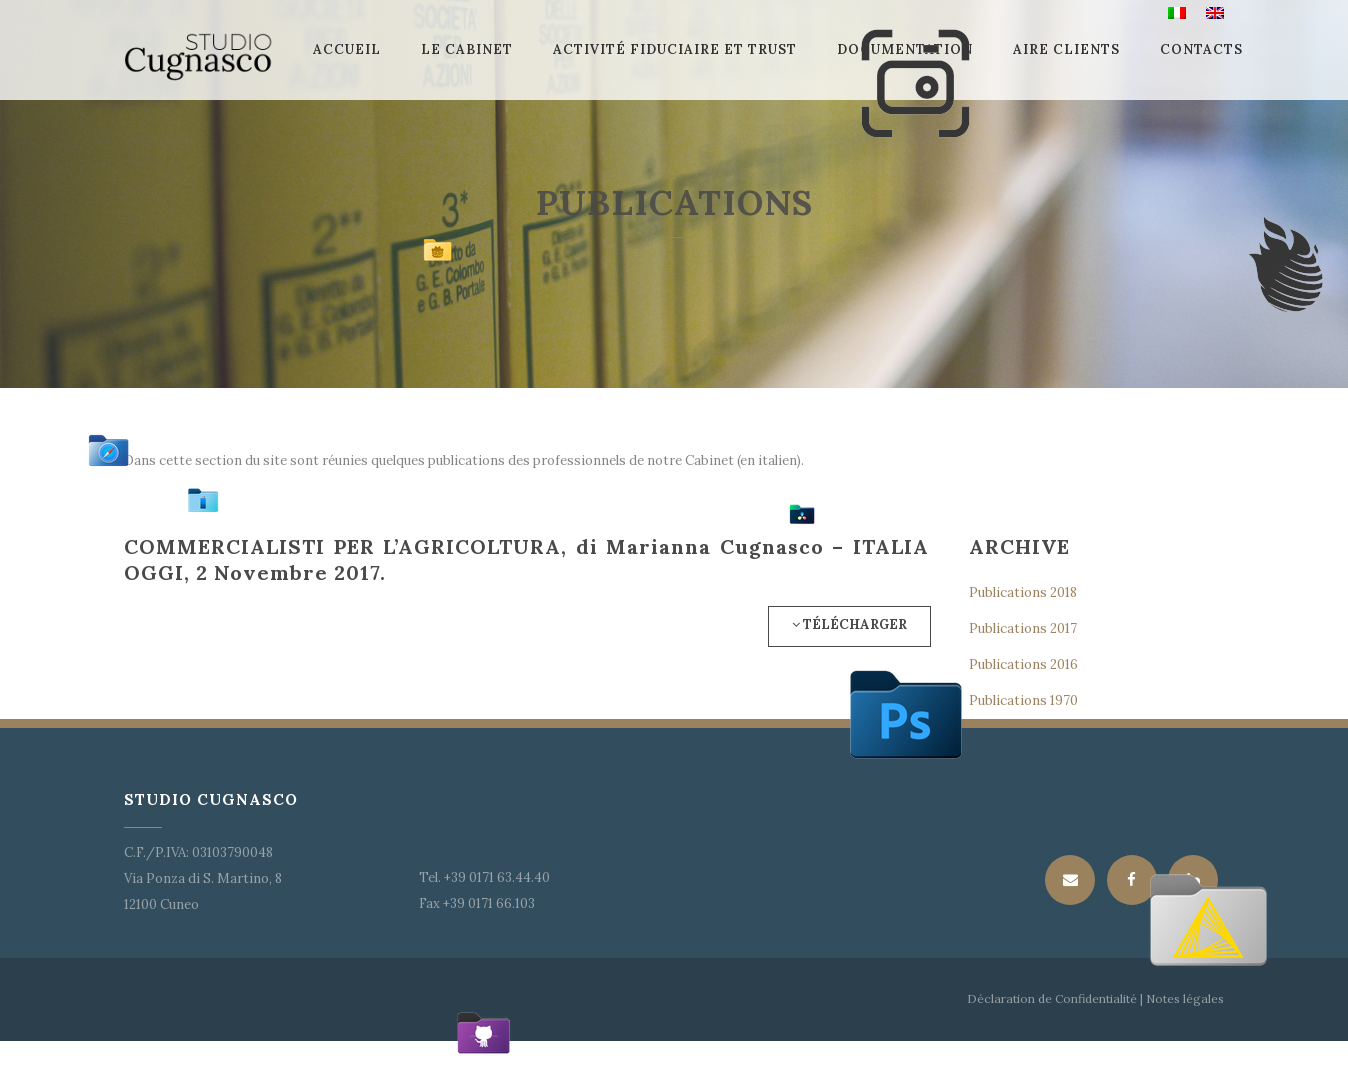  Describe the element at coordinates (905, 717) in the screenshot. I see `open folder containing adobe photoshop files` at that location.